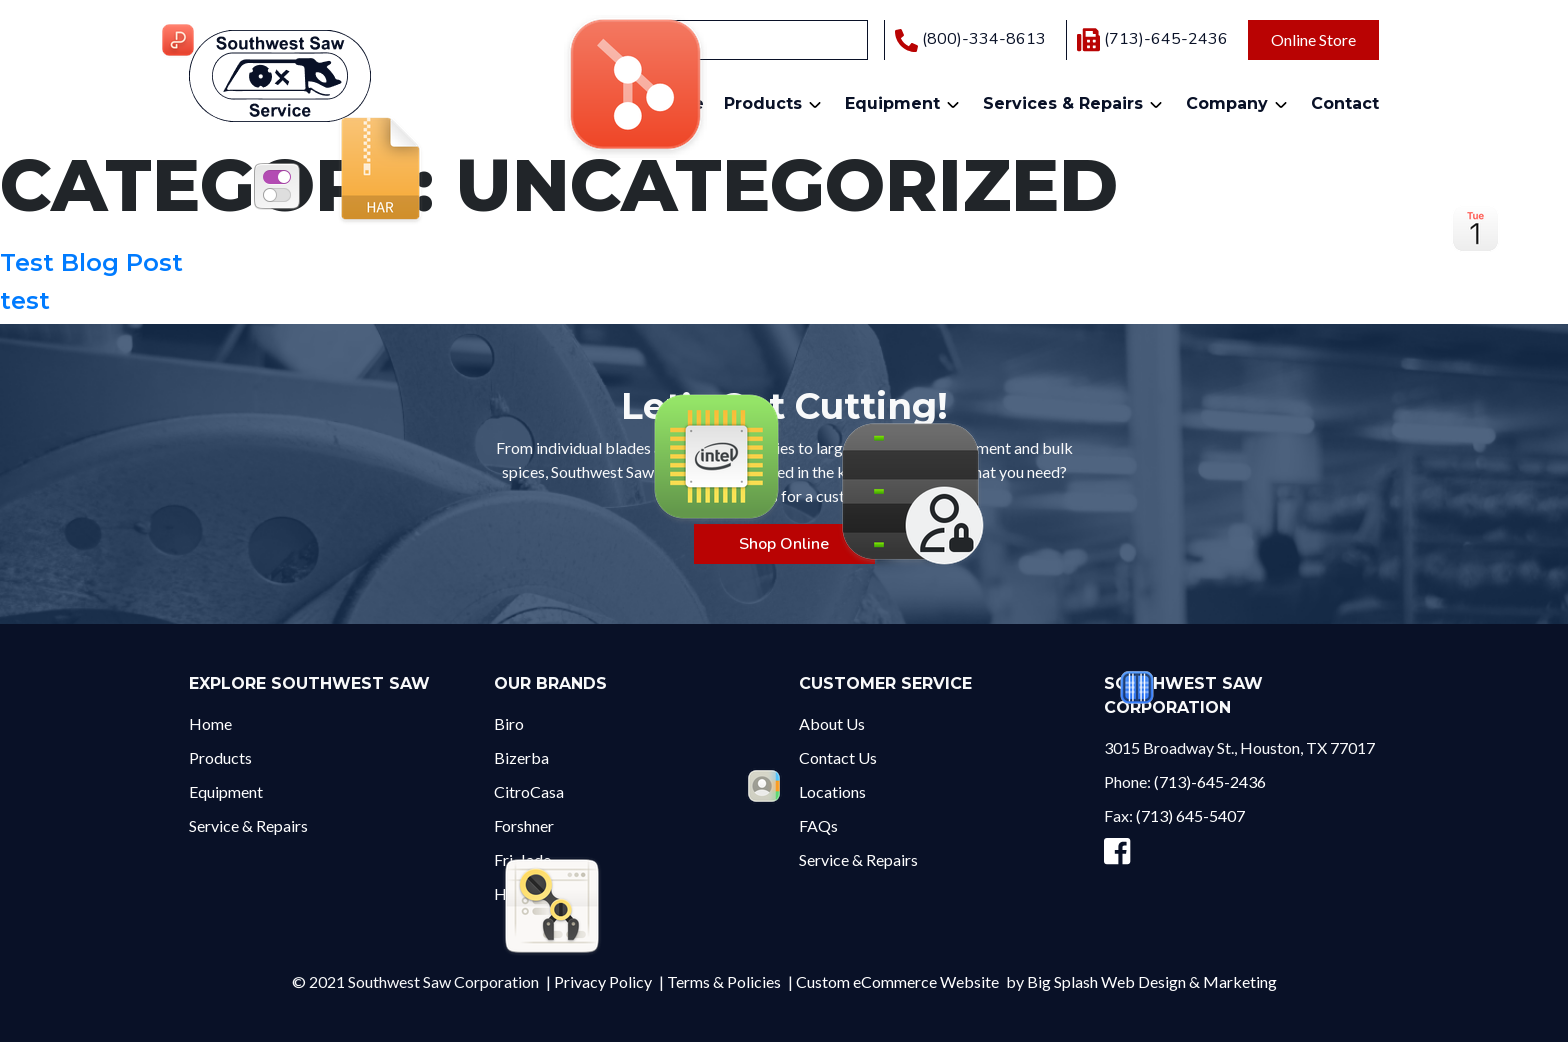  Describe the element at coordinates (1475, 228) in the screenshot. I see `open the calendar app` at that location.